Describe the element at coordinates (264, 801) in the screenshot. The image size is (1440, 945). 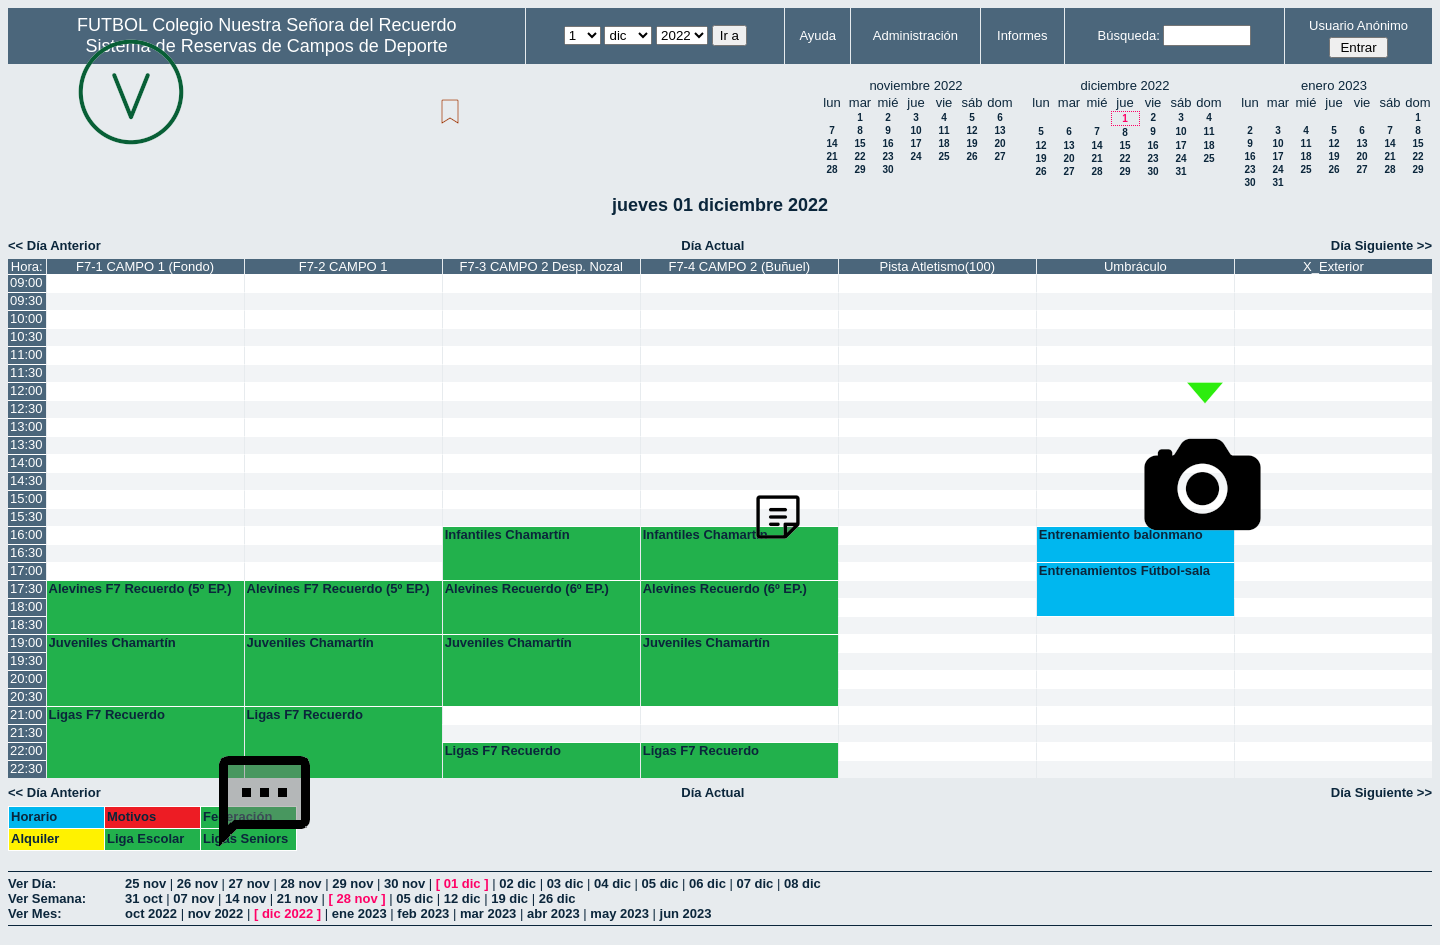
I see `open text messages` at that location.